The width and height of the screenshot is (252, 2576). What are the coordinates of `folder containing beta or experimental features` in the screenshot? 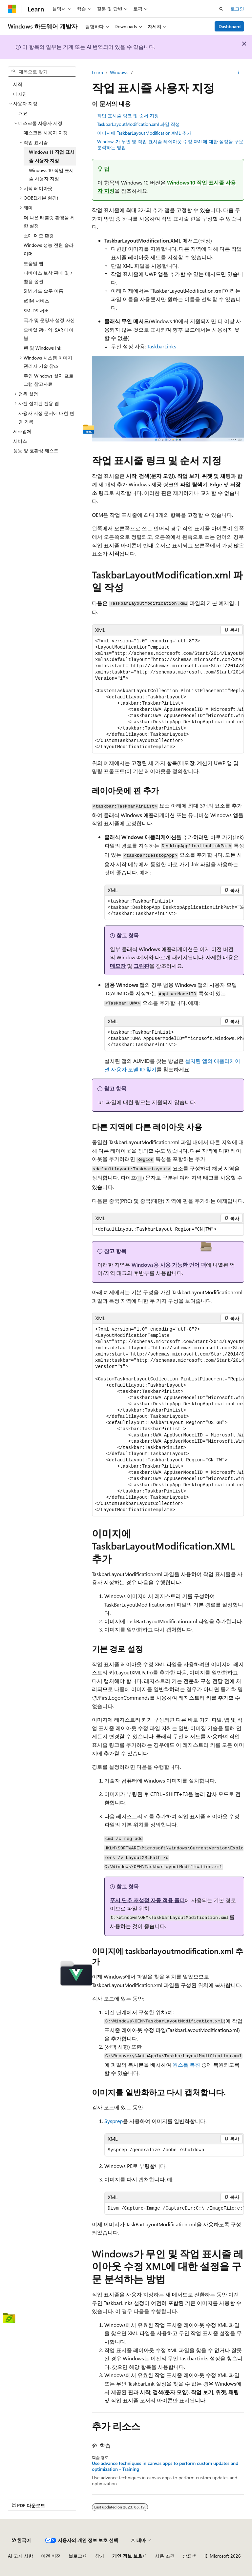 It's located at (89, 429).